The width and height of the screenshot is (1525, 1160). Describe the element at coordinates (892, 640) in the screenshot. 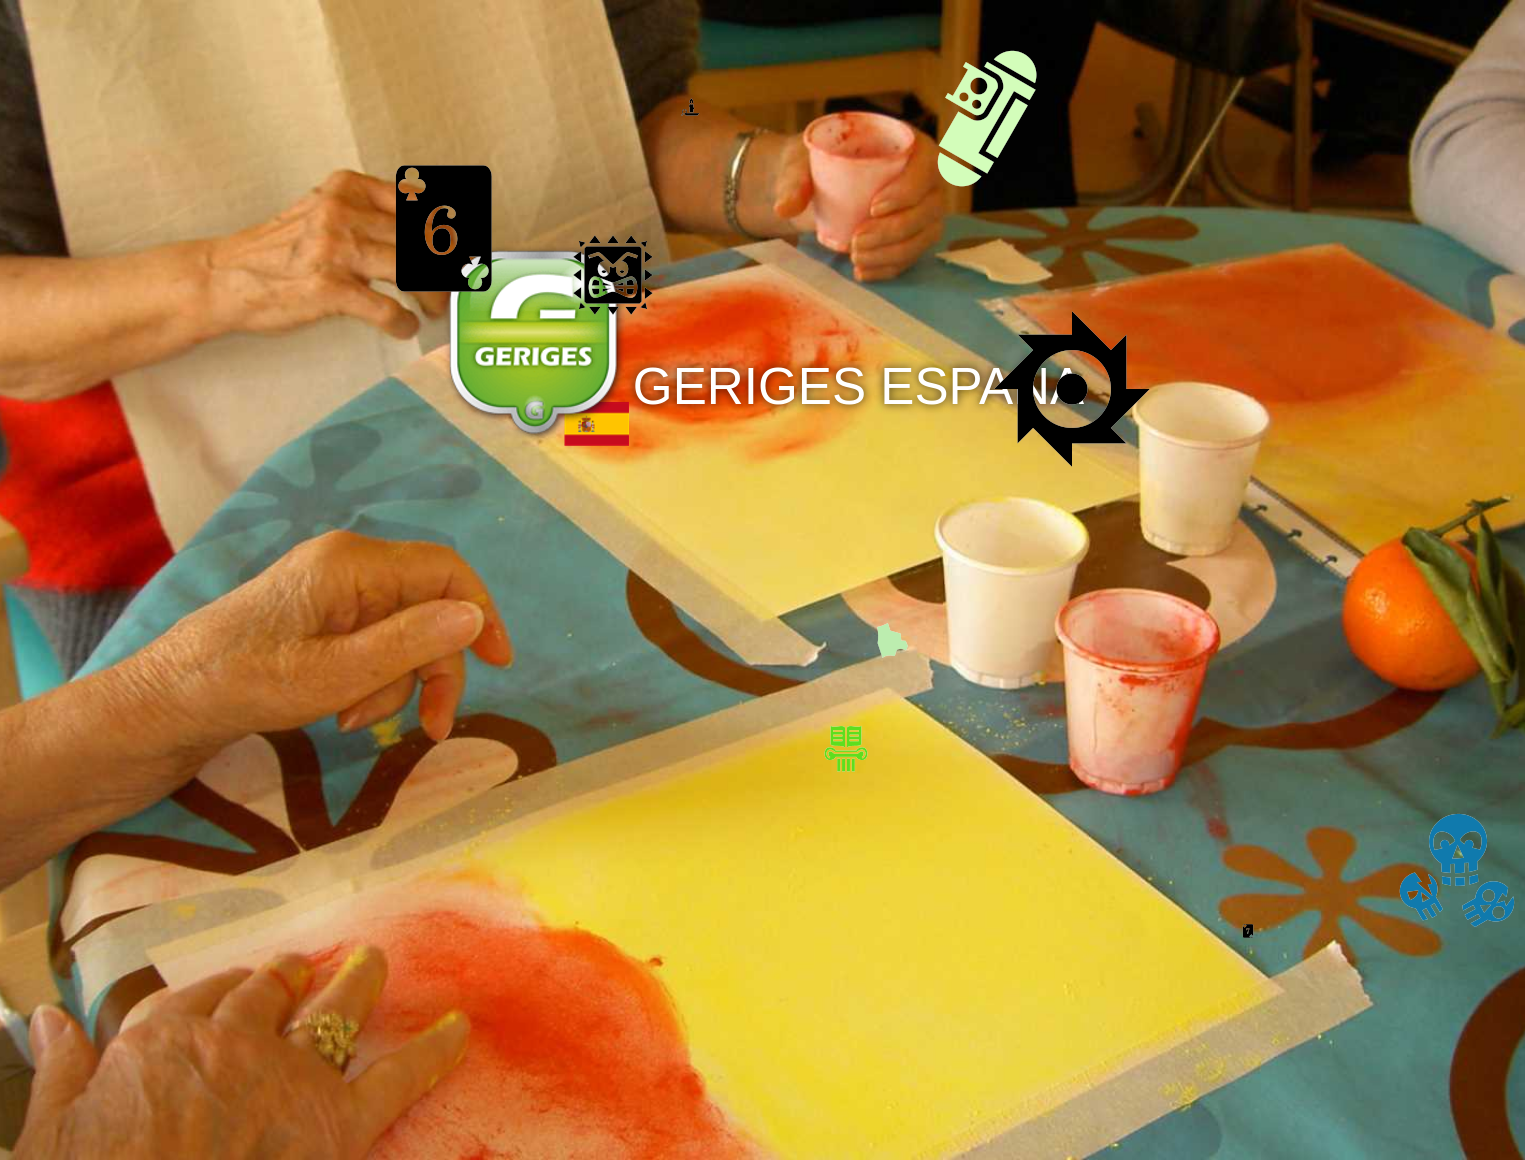

I see `select Bolivia as your country or region` at that location.